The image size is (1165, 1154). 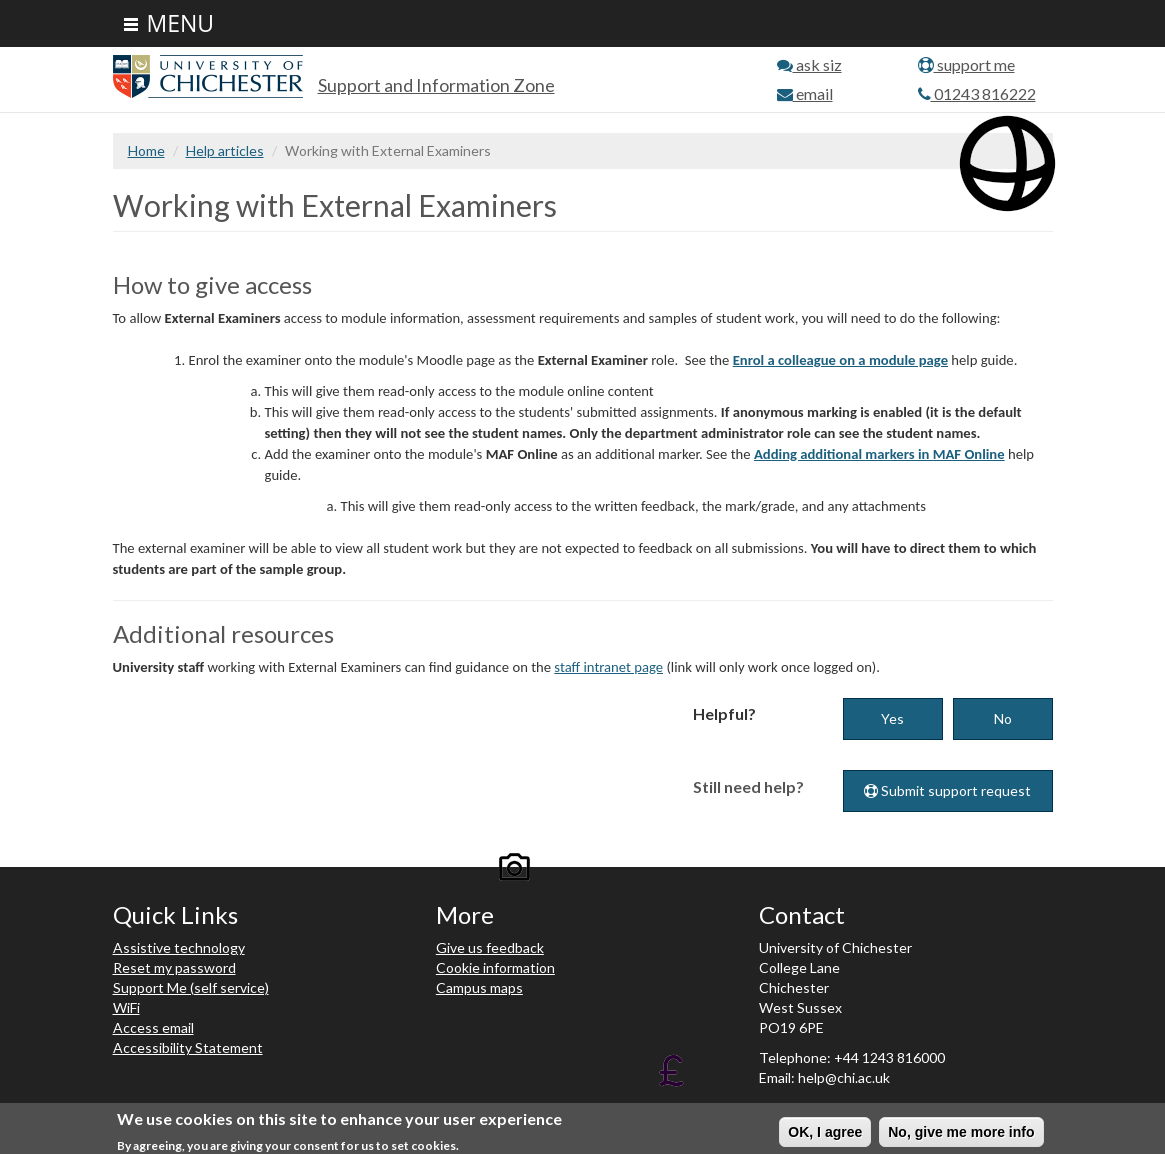 I want to click on access globe or world view, so click(x=1007, y=163).